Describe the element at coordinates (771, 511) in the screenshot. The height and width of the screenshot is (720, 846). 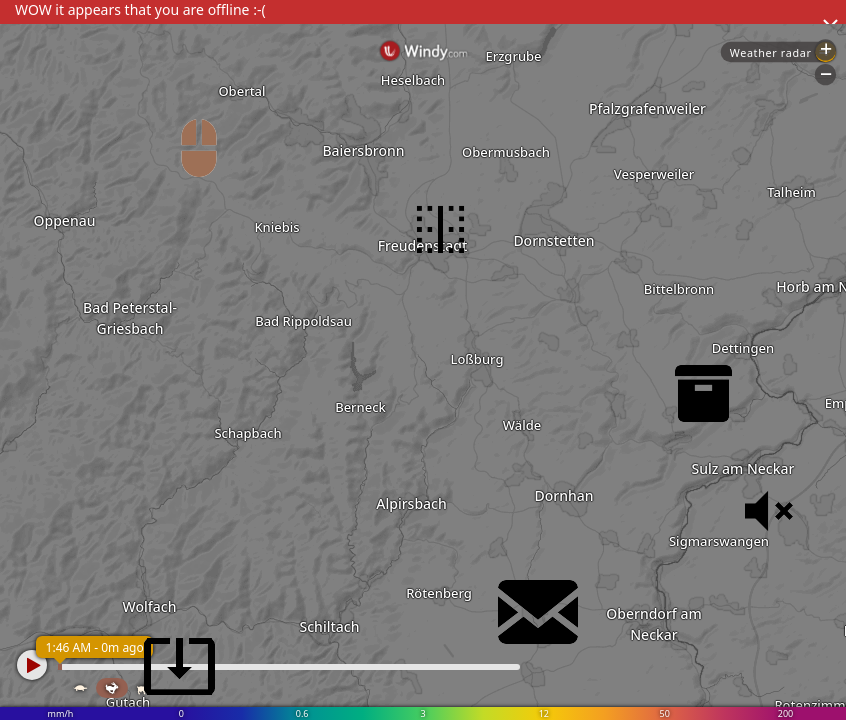
I see `mute audio or sound` at that location.